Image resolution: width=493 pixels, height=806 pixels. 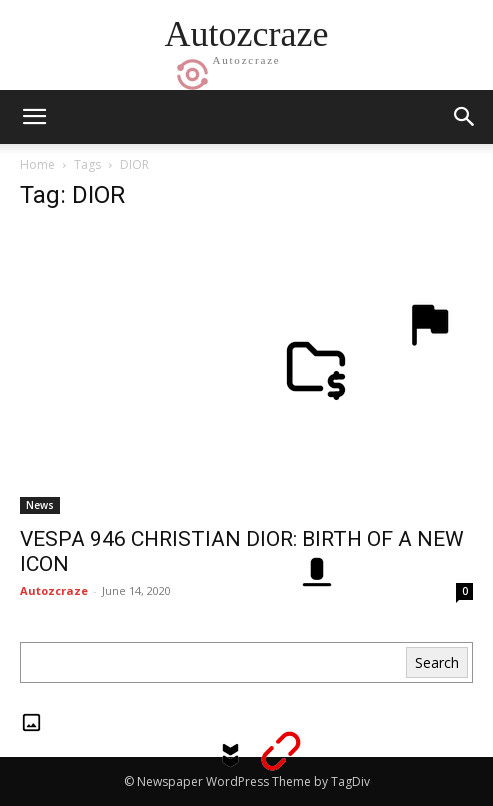 I want to click on analyze data or run diagnostics, so click(x=192, y=74).